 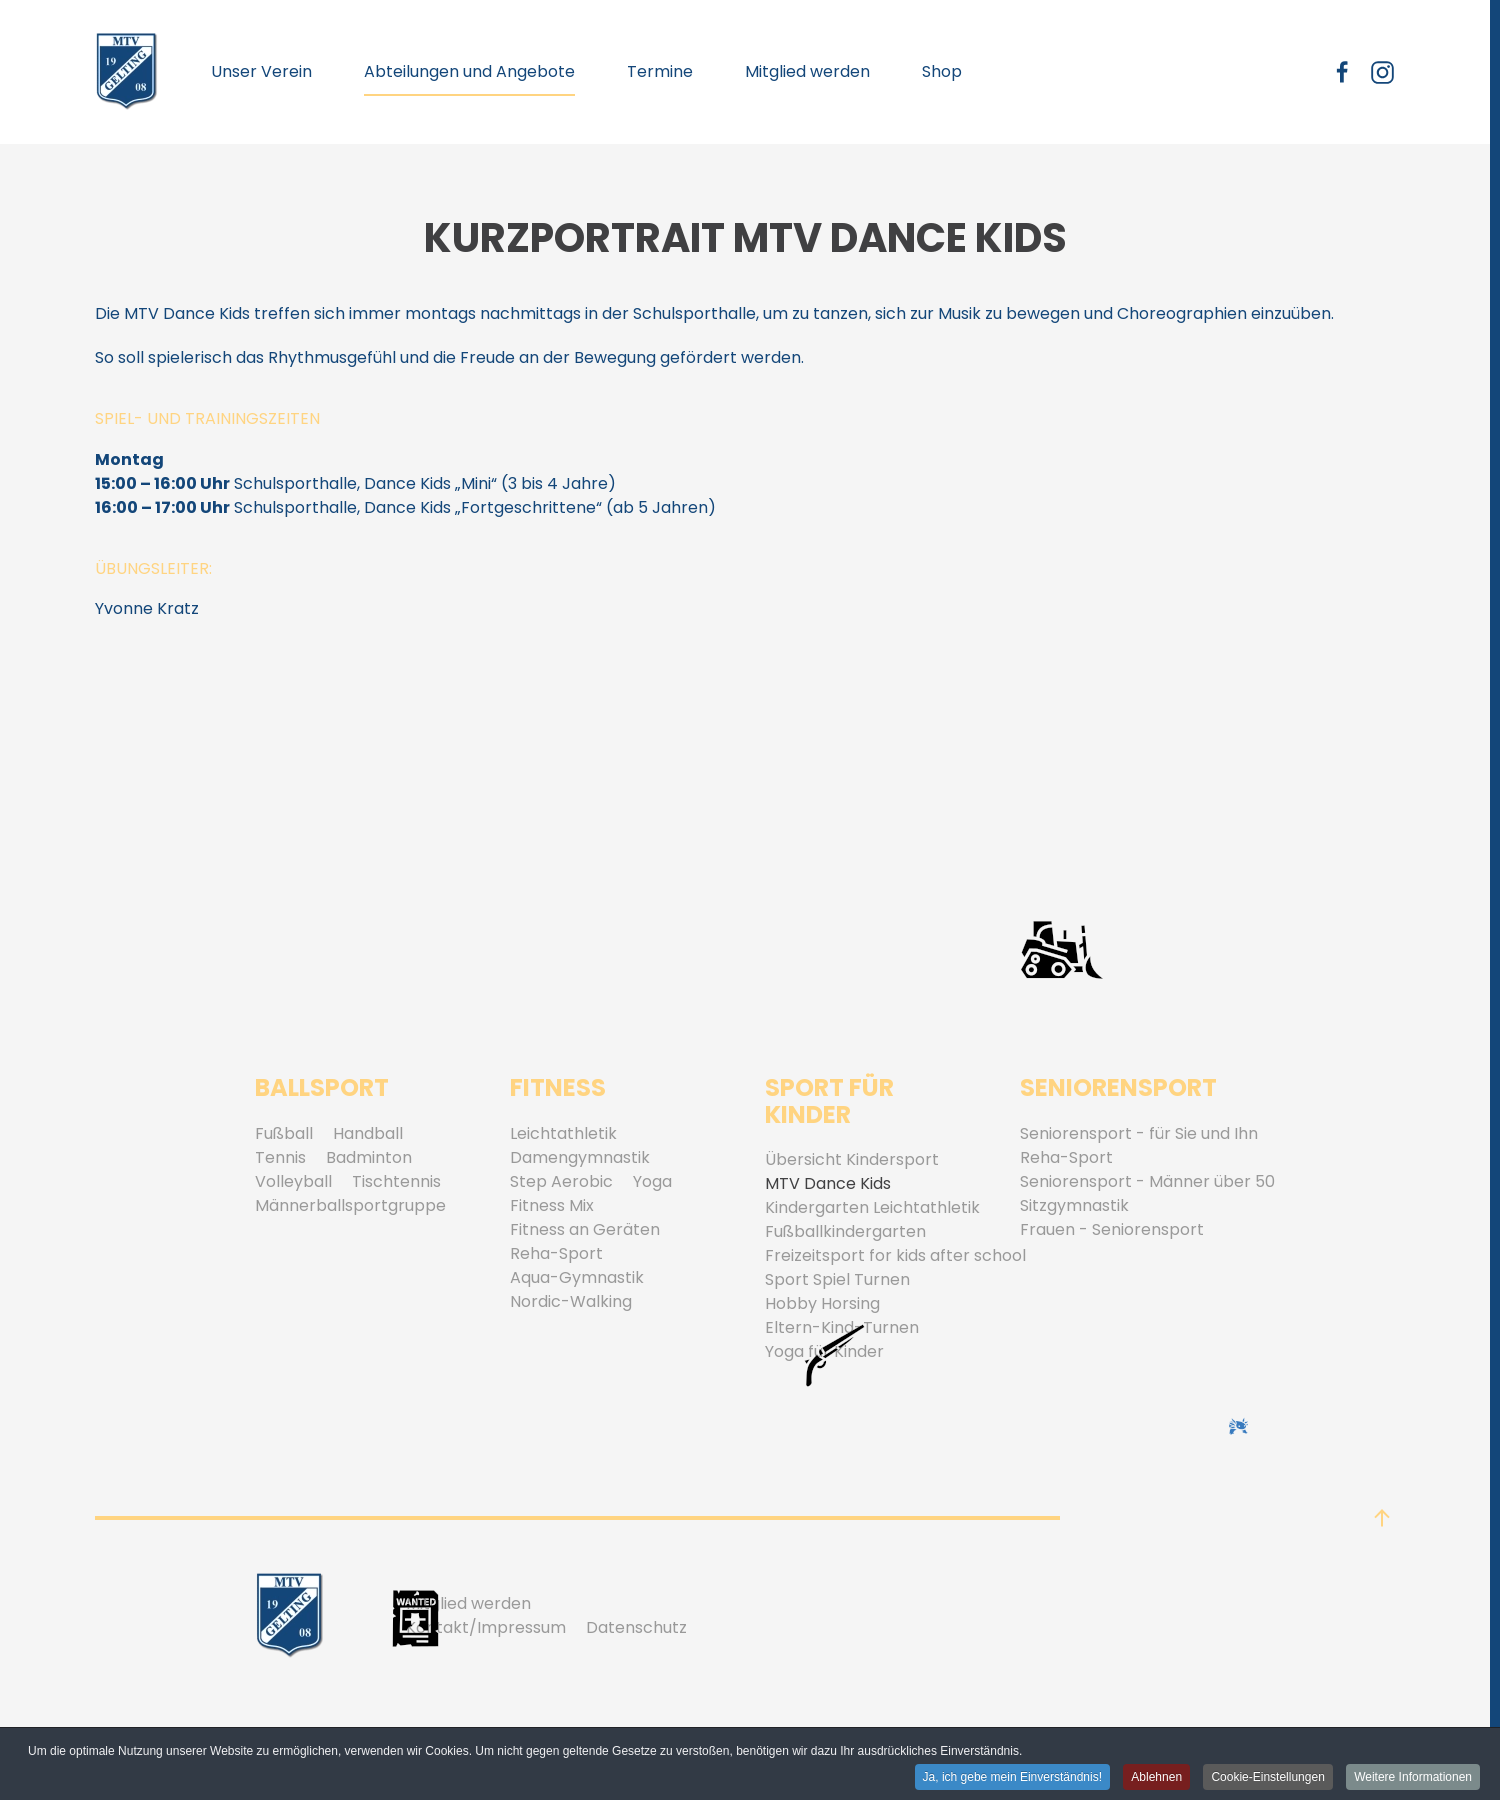 What do you see at coordinates (834, 1355) in the screenshot?
I see `select sawed-off shotgun weapon` at bounding box center [834, 1355].